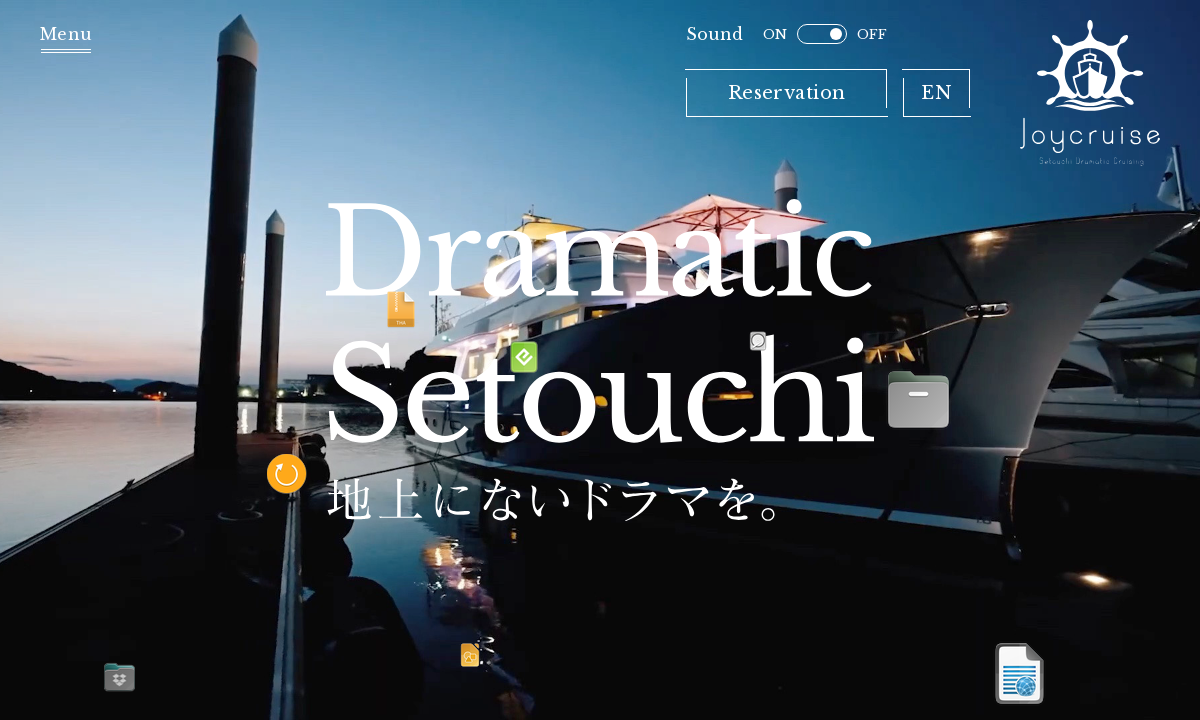  Describe the element at coordinates (758, 341) in the screenshot. I see `open gnome disks utility` at that location.